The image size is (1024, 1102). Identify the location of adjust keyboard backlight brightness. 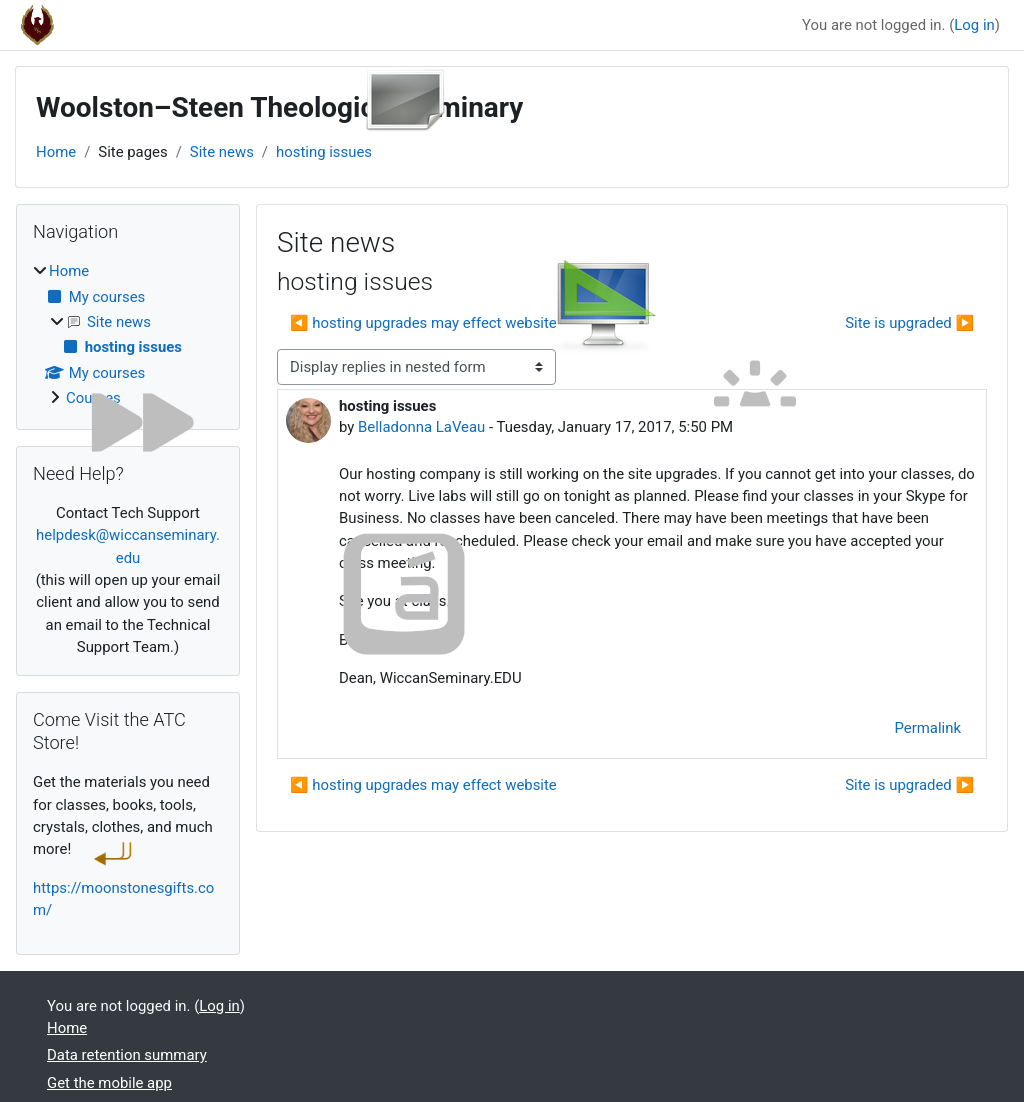
(755, 386).